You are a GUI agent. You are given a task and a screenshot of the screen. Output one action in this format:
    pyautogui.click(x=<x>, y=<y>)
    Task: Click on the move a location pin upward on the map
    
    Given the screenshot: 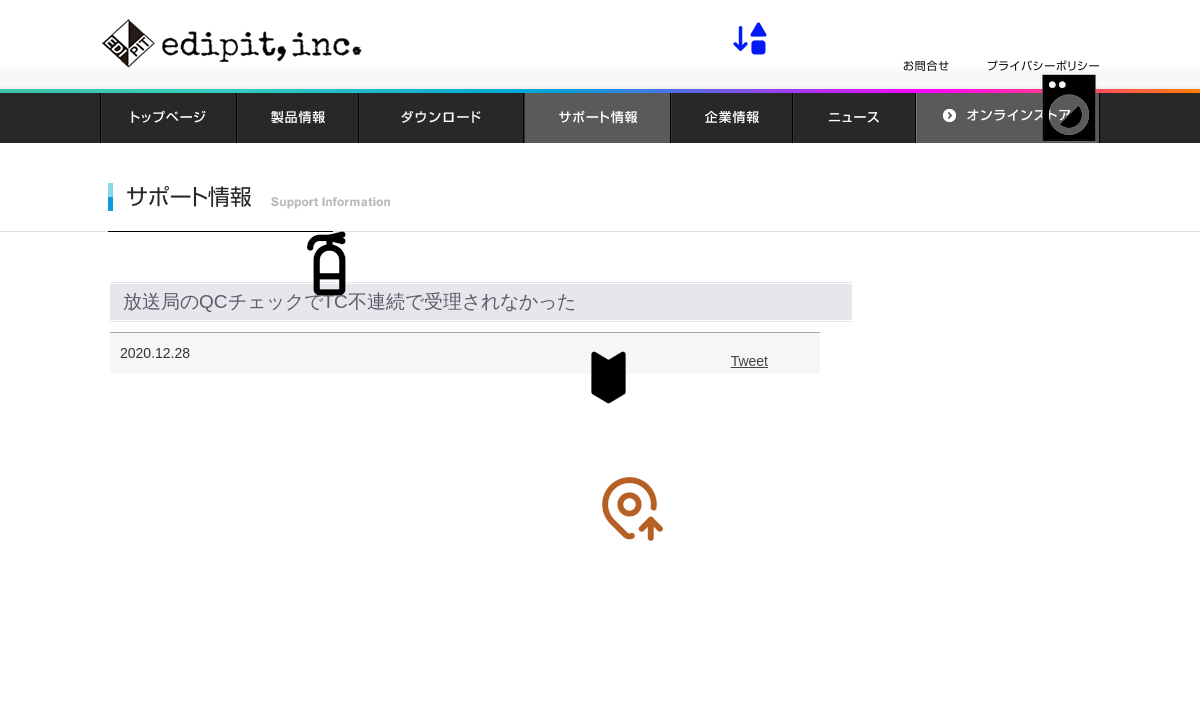 What is the action you would take?
    pyautogui.click(x=629, y=507)
    